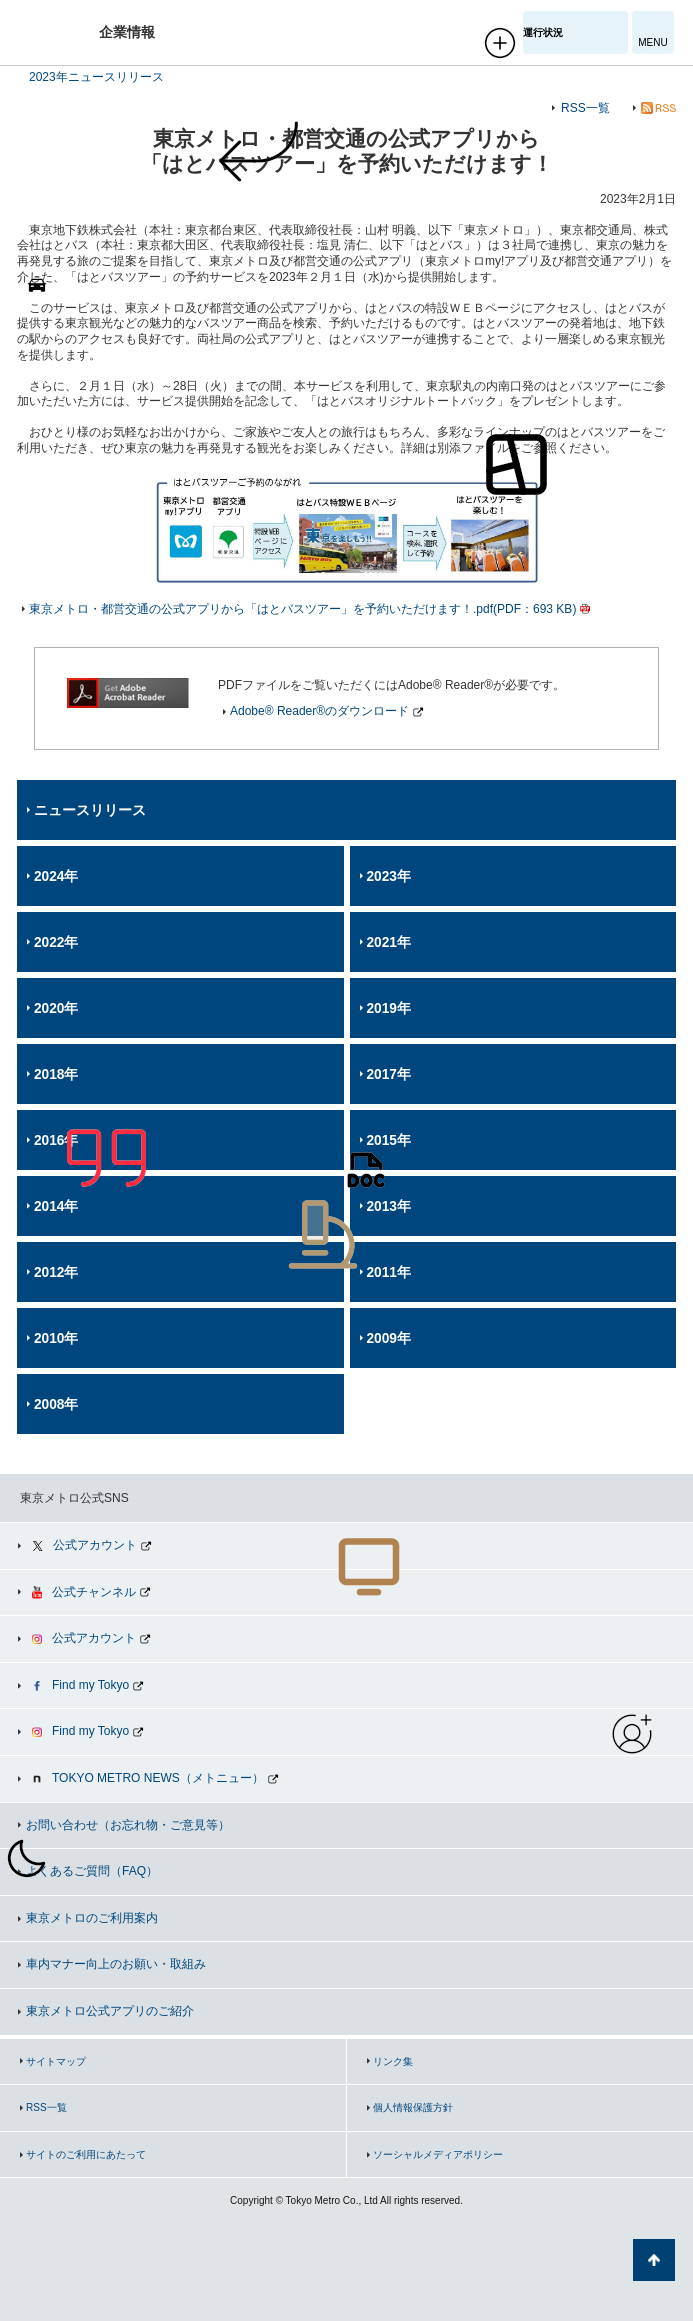 Image resolution: width=693 pixels, height=2321 pixels. I want to click on reply to a message, so click(258, 151).